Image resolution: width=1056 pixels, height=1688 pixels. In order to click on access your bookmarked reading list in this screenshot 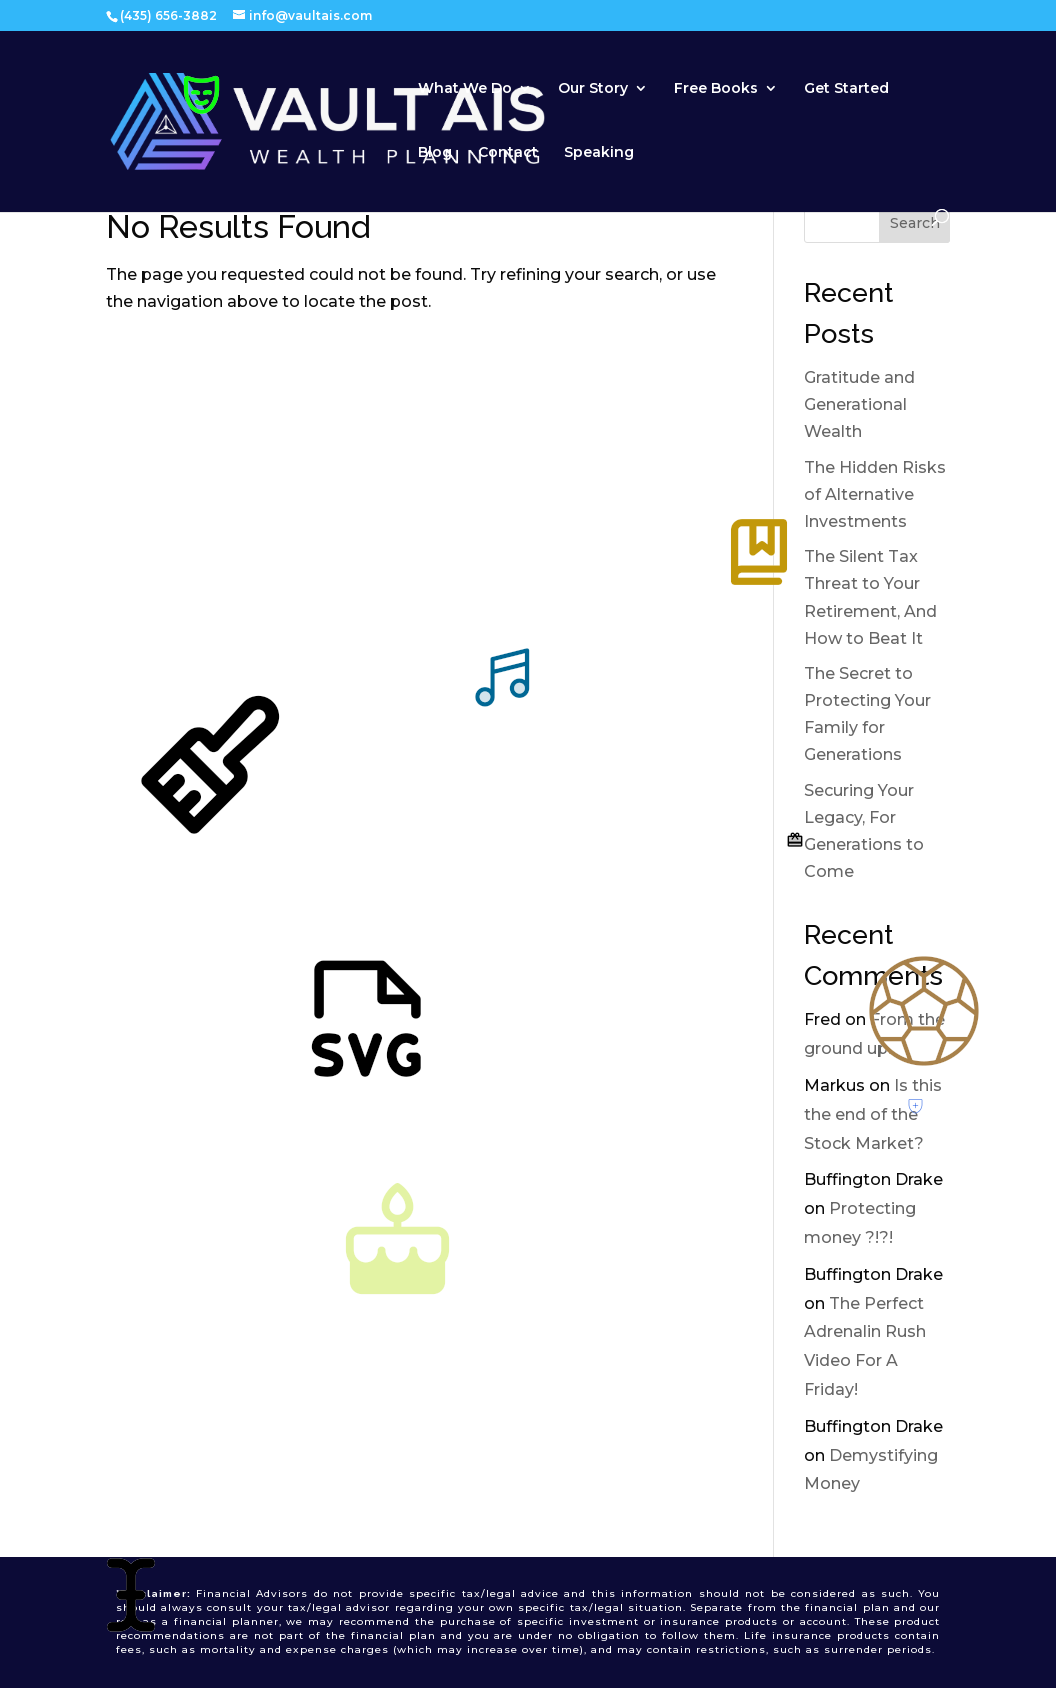, I will do `click(759, 552)`.